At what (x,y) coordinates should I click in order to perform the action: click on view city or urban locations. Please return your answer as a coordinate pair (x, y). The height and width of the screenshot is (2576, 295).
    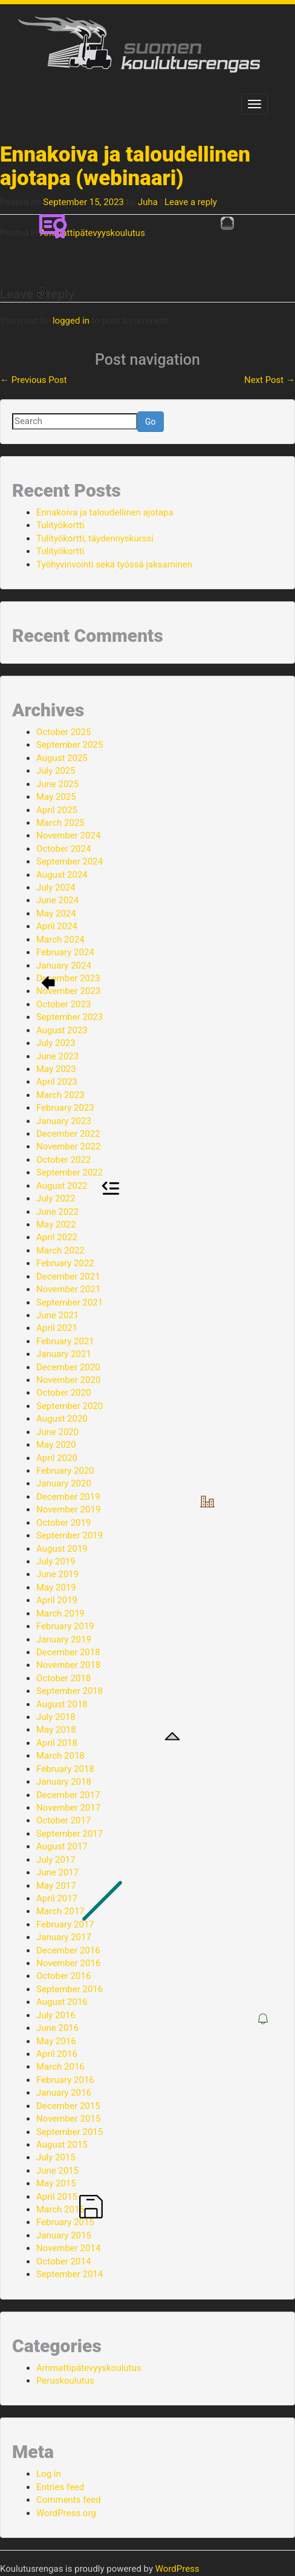
    Looking at the image, I should click on (207, 1502).